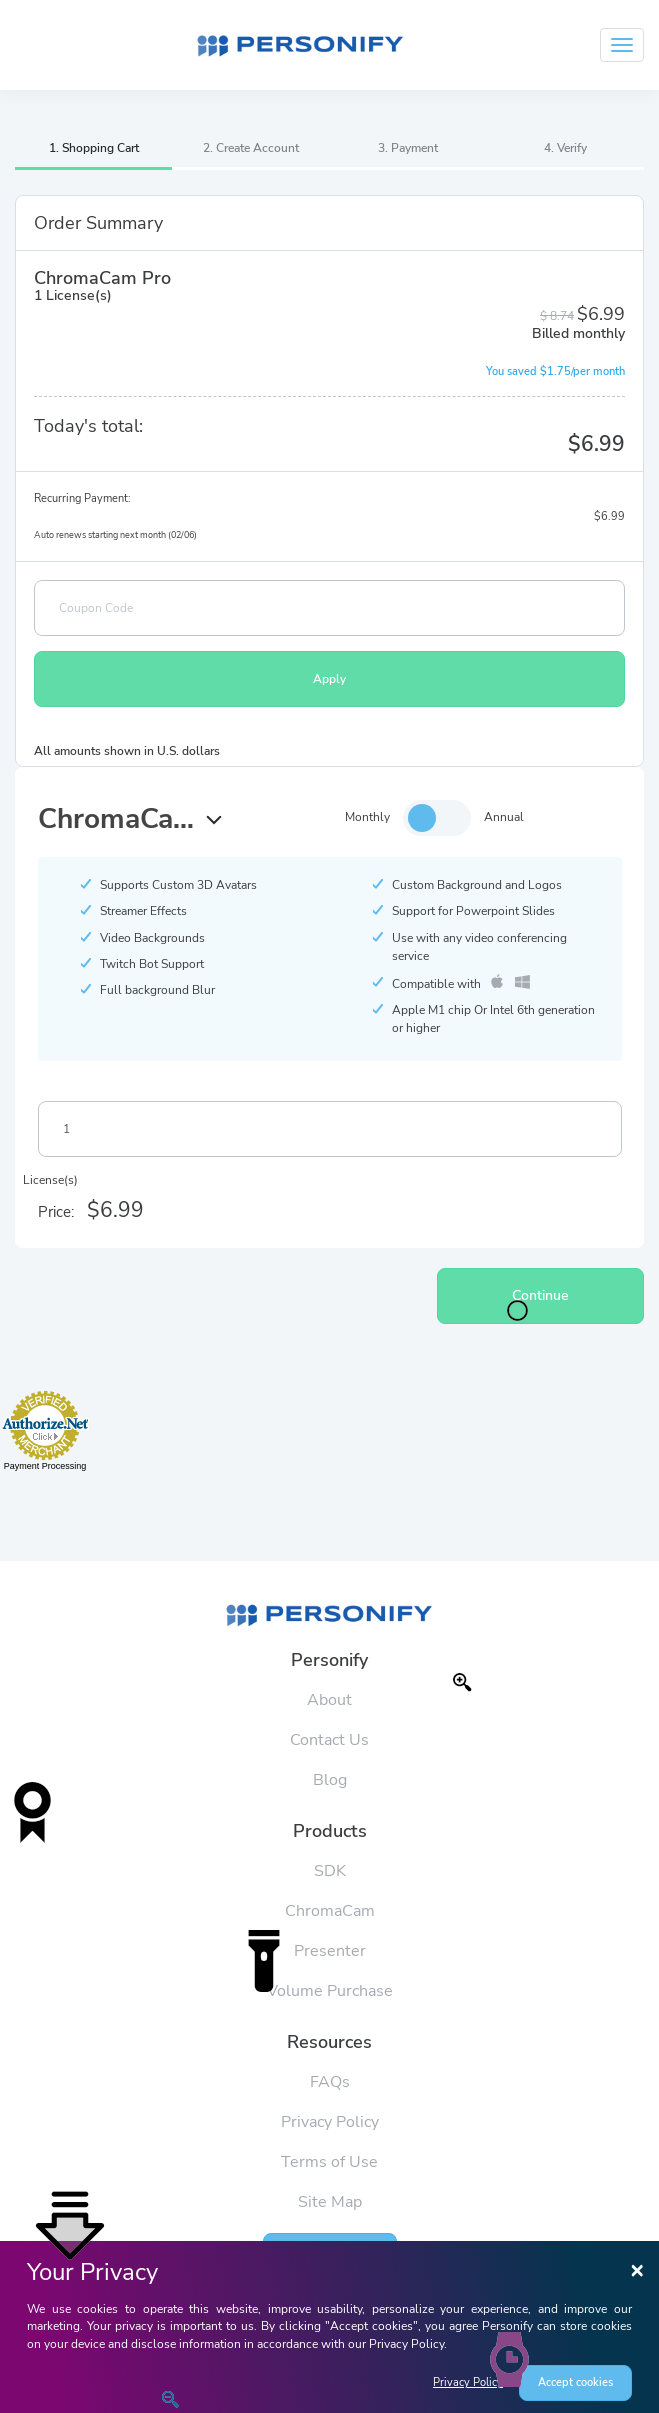 Image resolution: width=659 pixels, height=2413 pixels. I want to click on zoom out to see more content, so click(170, 2399).